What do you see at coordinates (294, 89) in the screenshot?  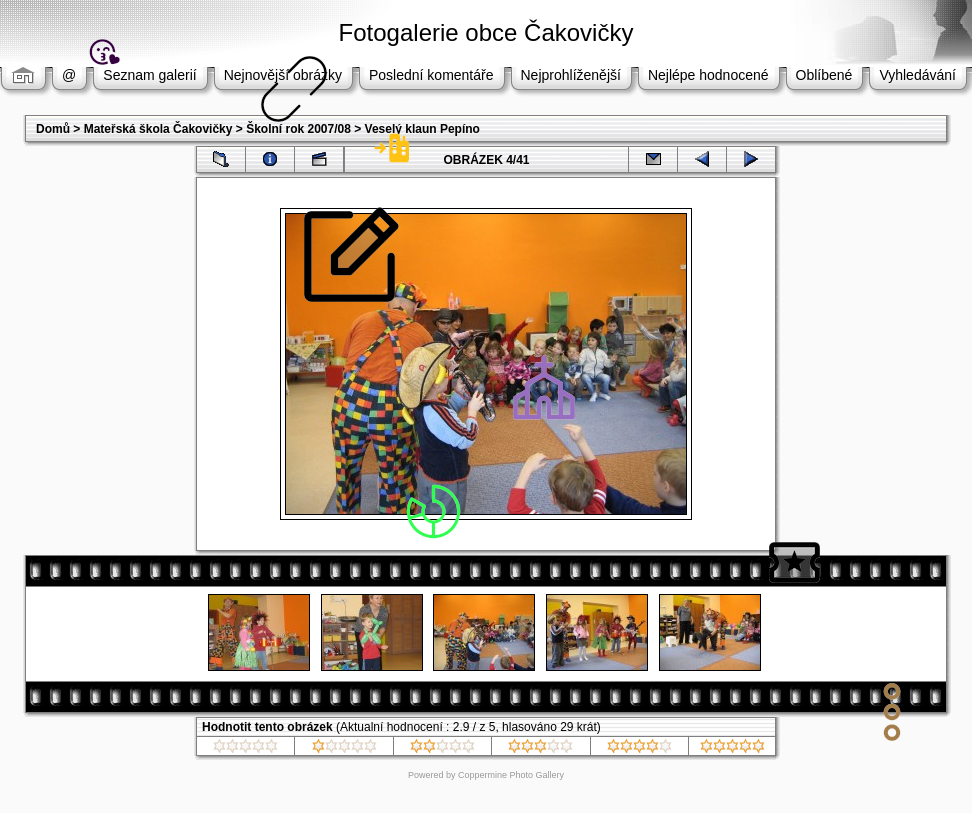 I see `unlink or break a connection` at bounding box center [294, 89].